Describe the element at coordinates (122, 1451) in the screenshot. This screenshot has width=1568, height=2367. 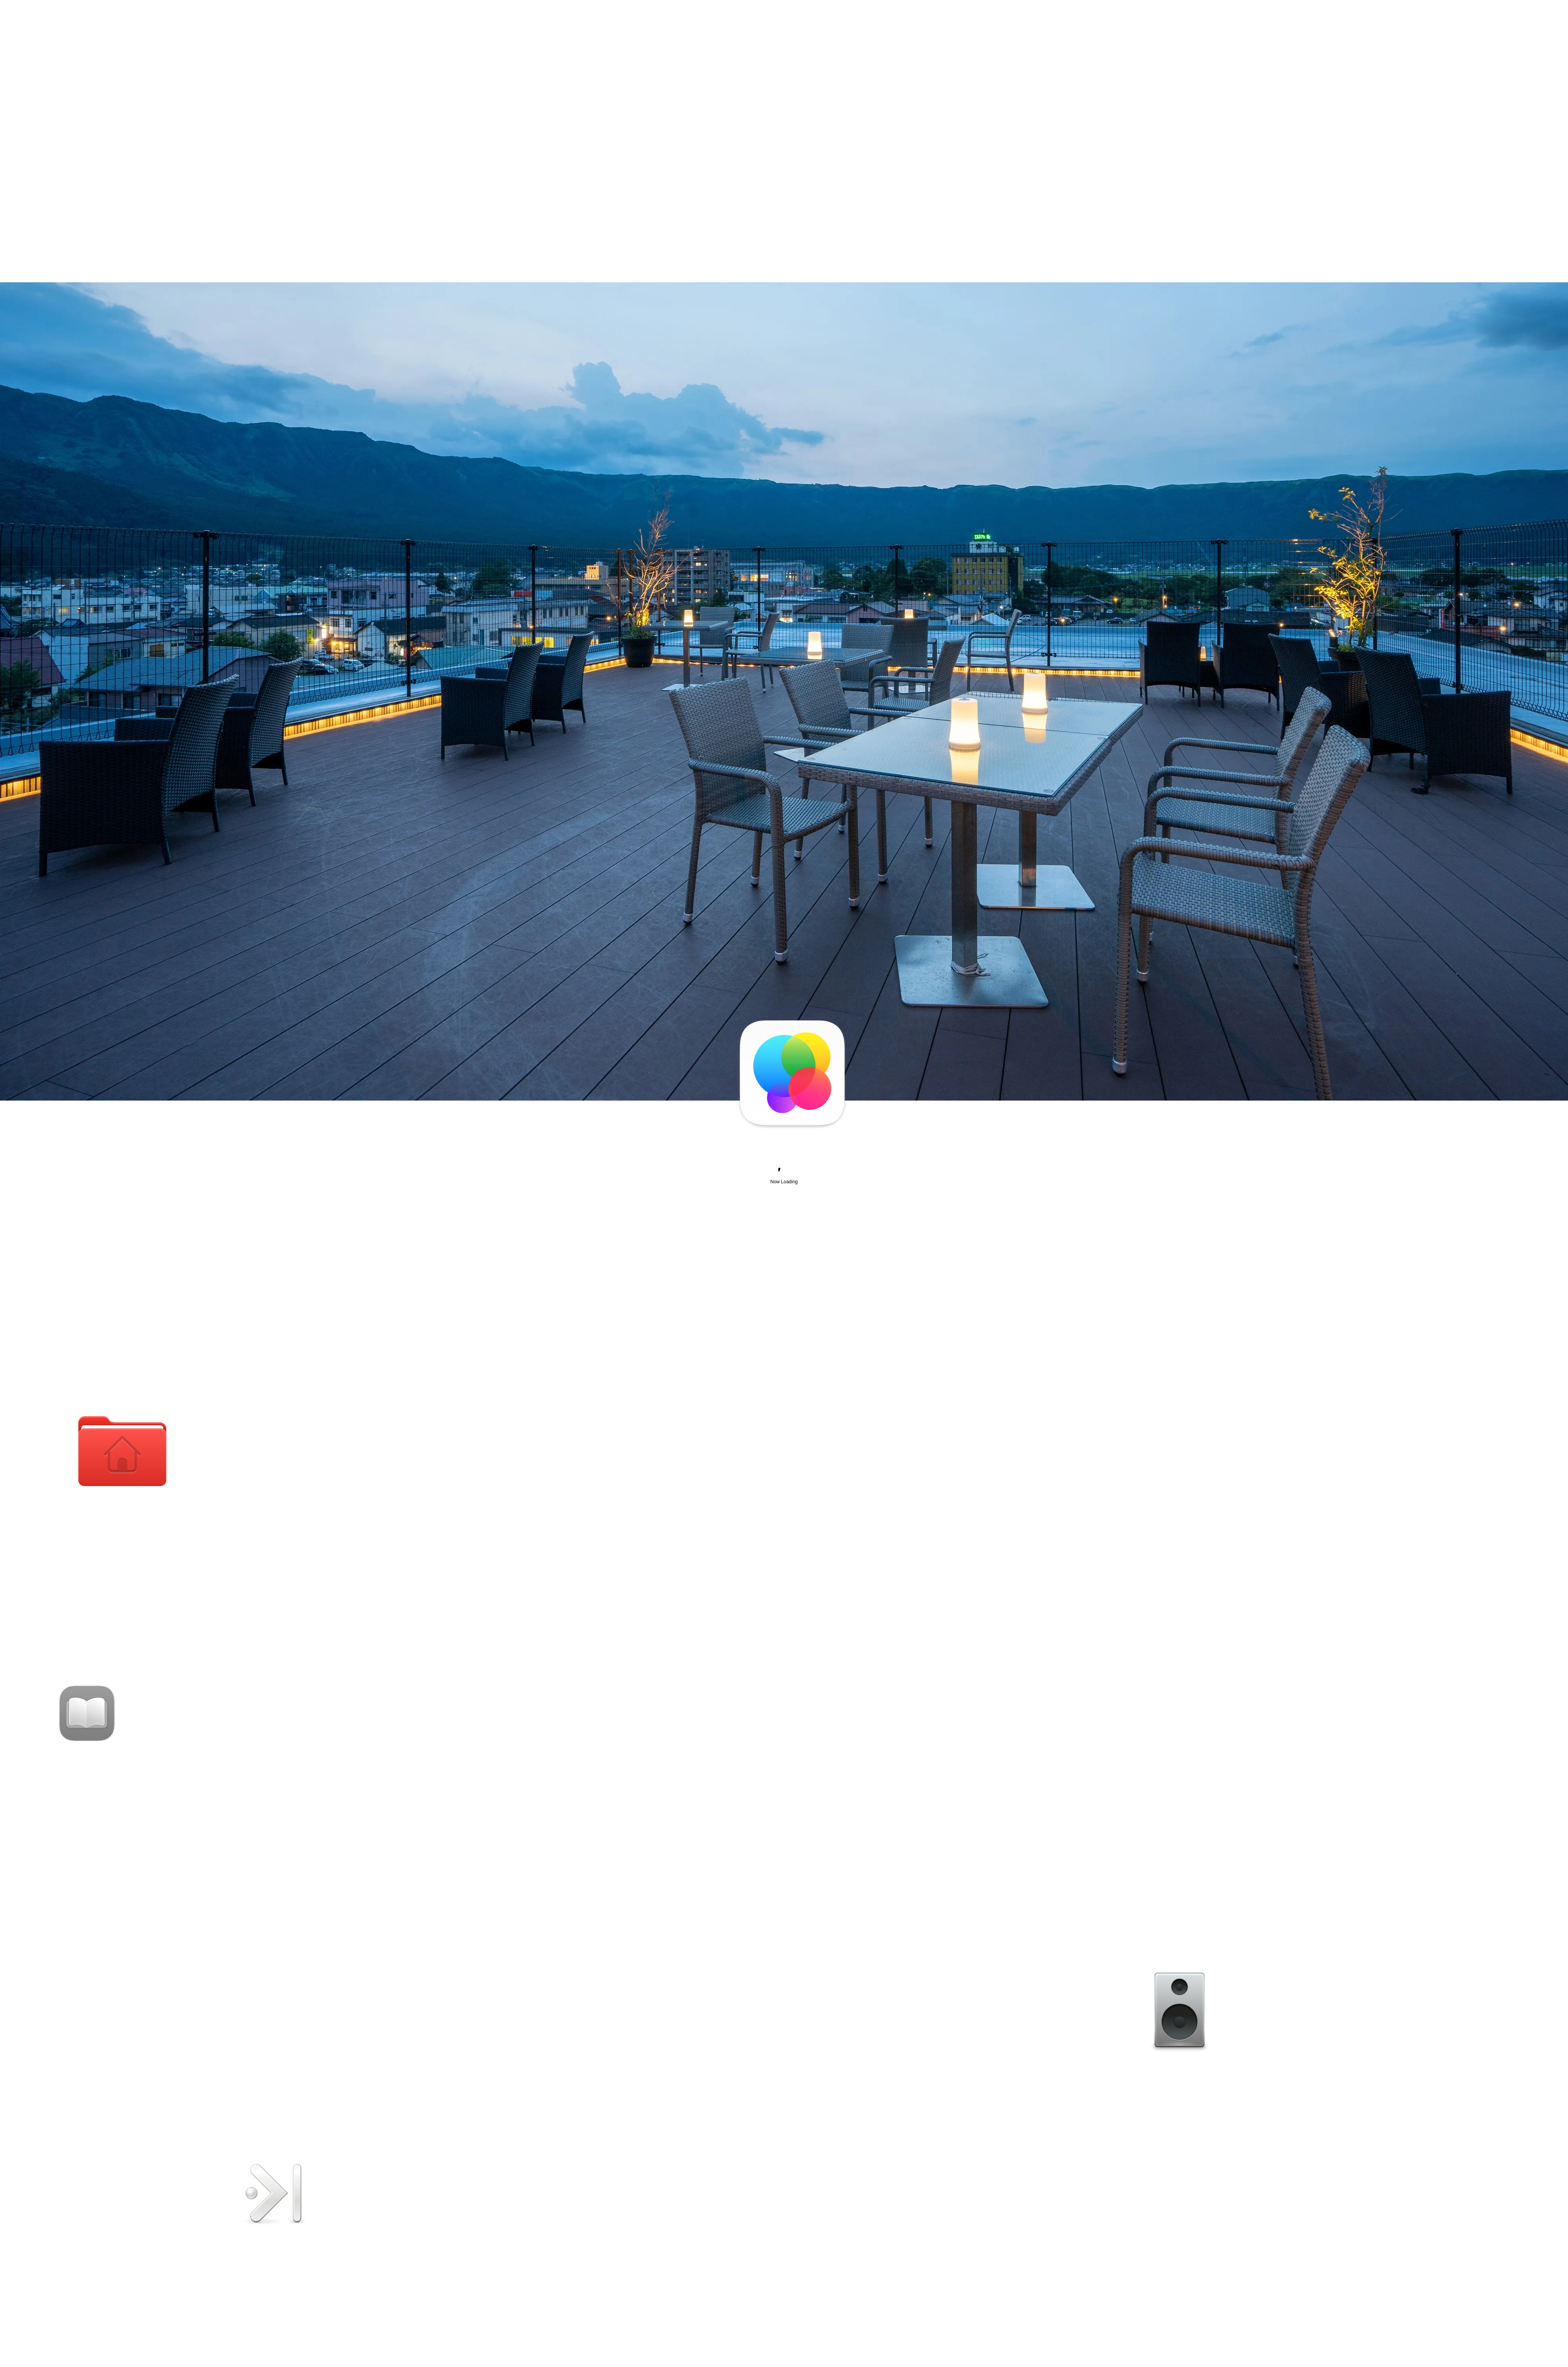
I see `access your home folder` at that location.